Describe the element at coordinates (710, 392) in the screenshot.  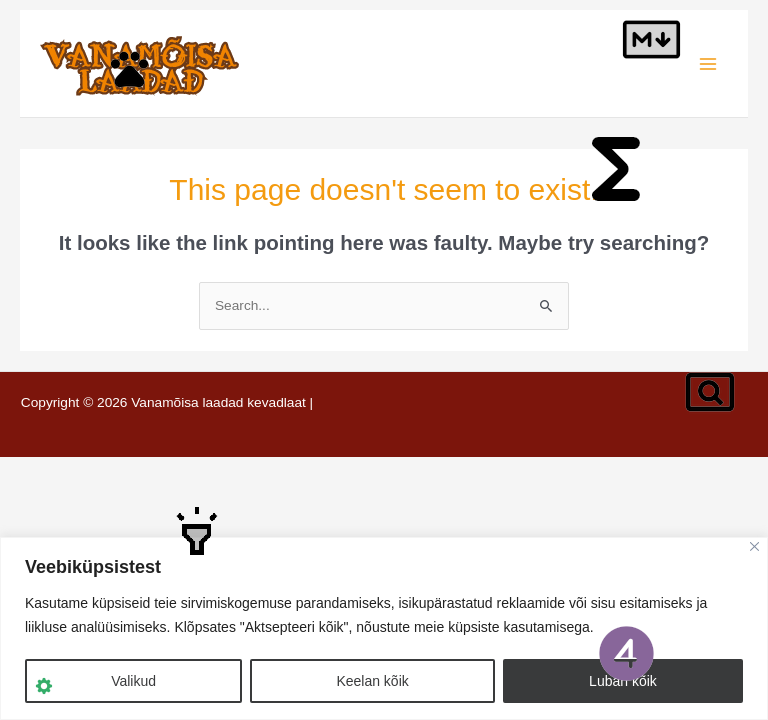
I see `search within the current page or document` at that location.